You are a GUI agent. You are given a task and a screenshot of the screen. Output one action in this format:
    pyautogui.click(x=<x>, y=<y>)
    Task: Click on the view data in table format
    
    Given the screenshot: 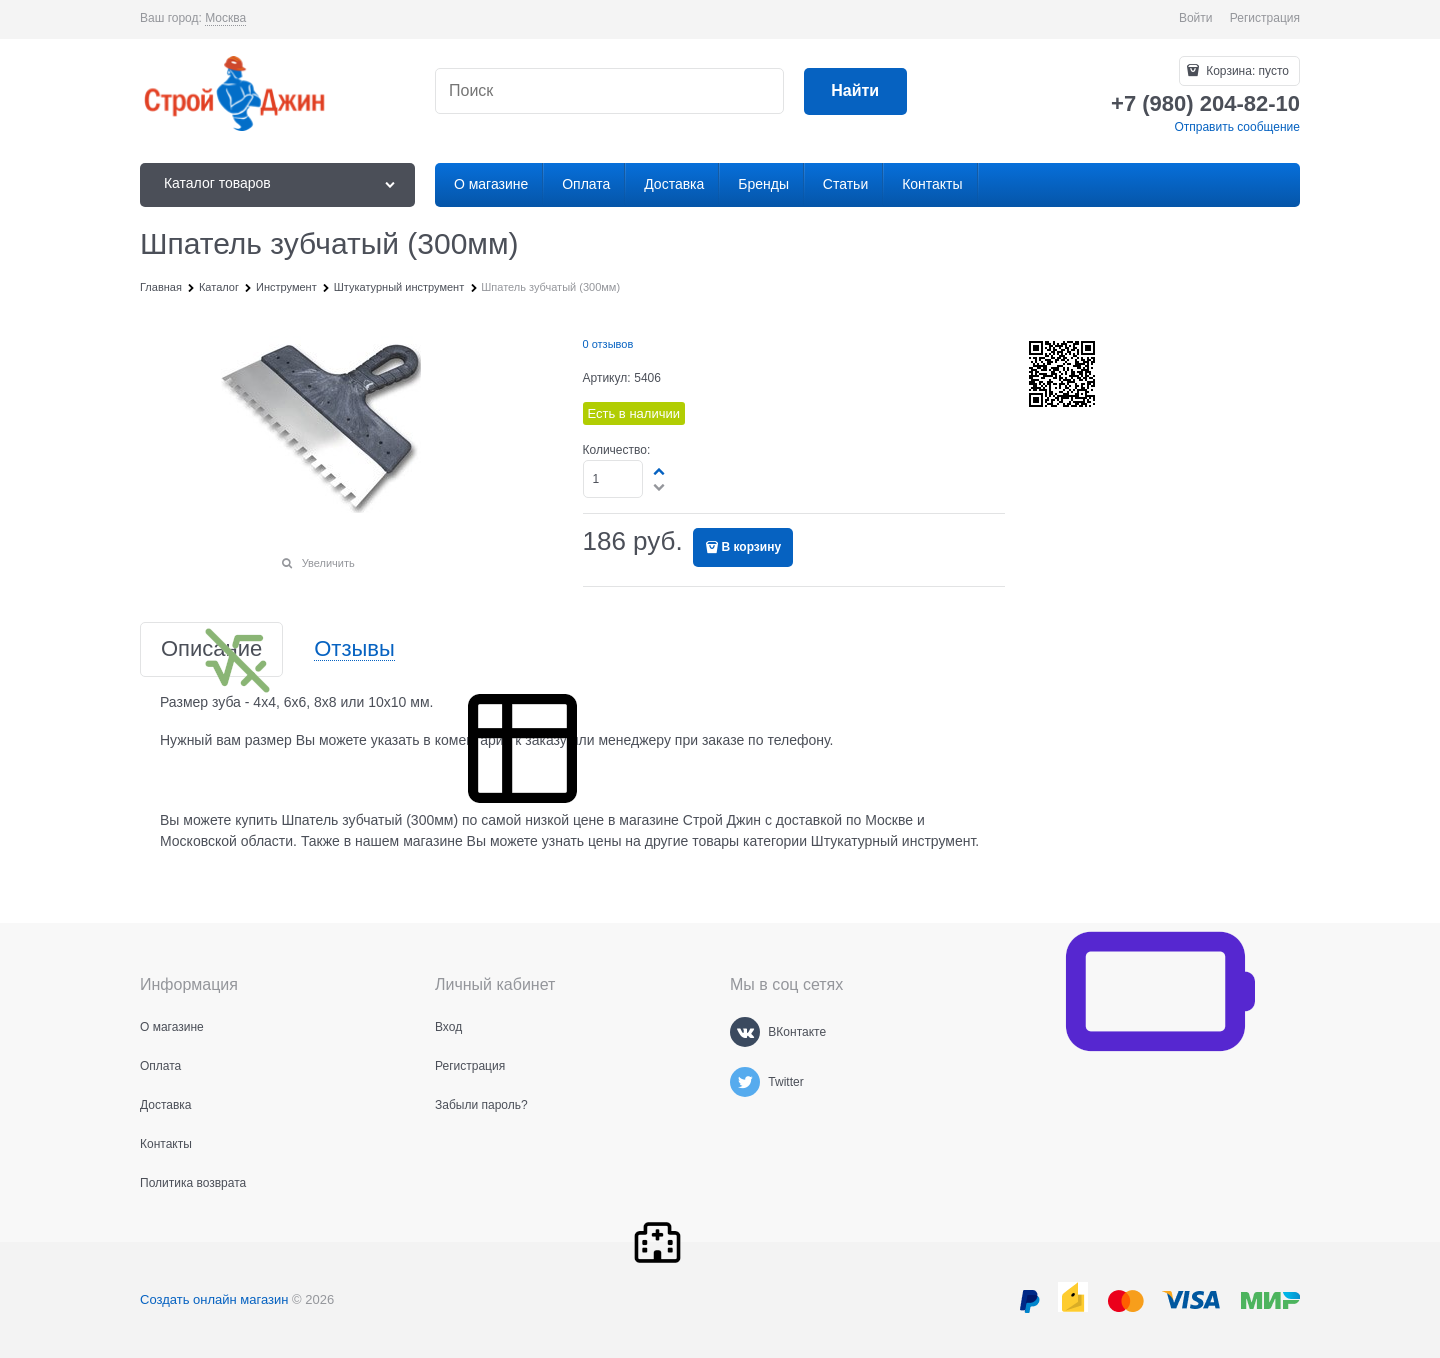 What is the action you would take?
    pyautogui.click(x=522, y=748)
    